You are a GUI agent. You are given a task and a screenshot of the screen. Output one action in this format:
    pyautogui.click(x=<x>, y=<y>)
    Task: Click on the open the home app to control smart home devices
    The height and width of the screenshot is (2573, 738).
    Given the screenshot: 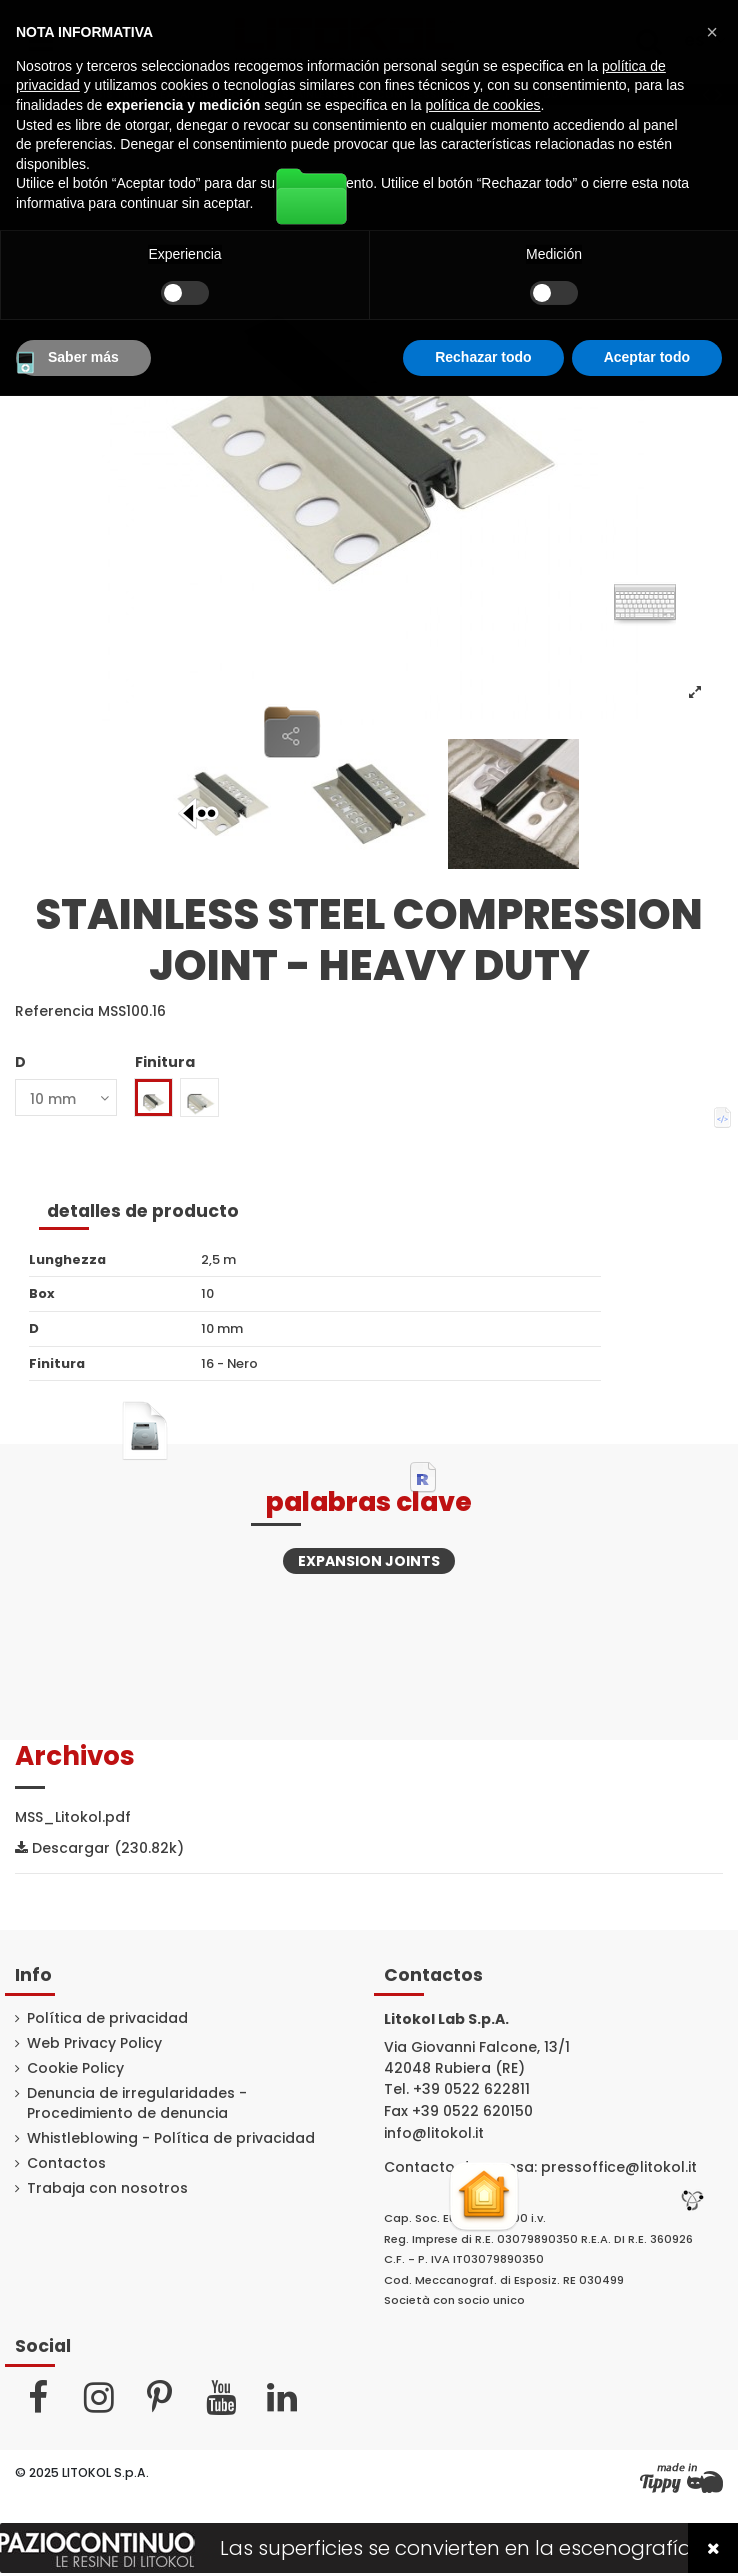 What is the action you would take?
    pyautogui.click(x=484, y=2196)
    